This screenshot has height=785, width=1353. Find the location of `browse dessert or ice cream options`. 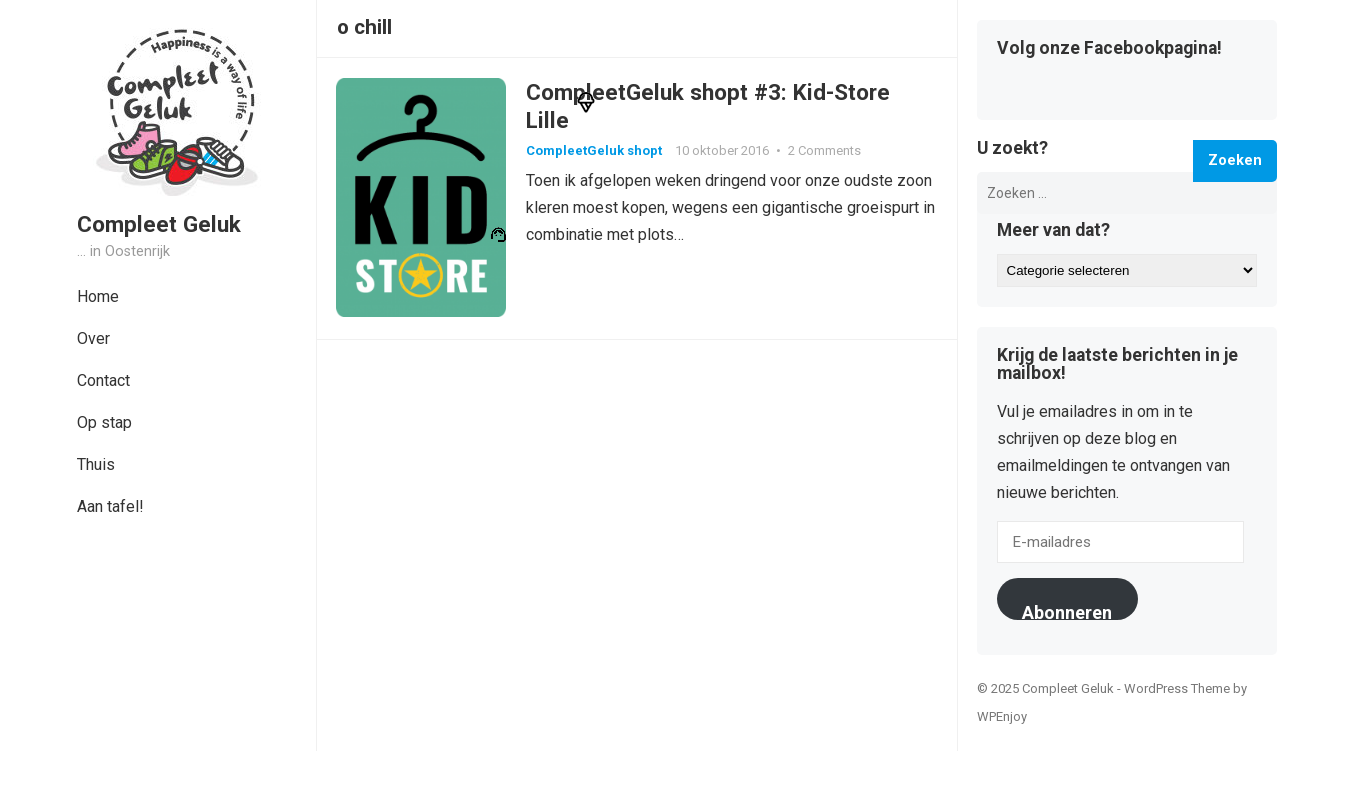

browse dessert or ice cream options is located at coordinates (586, 102).